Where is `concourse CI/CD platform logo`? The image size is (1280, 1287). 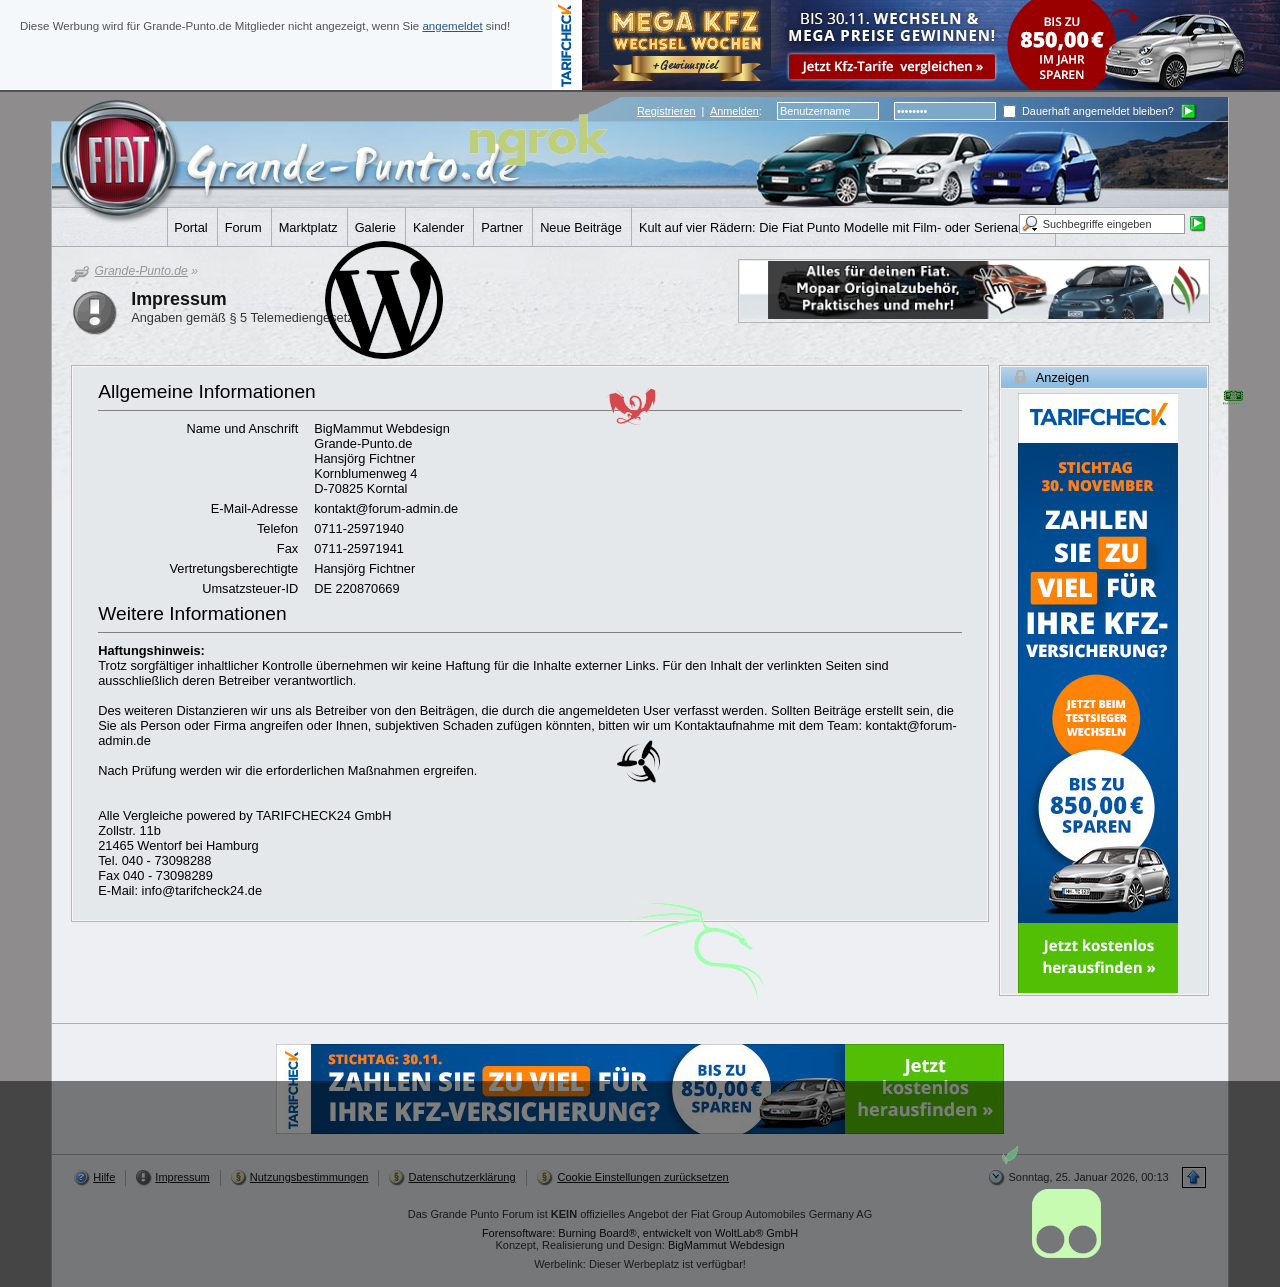
concourse CI/CD platform logo is located at coordinates (638, 761).